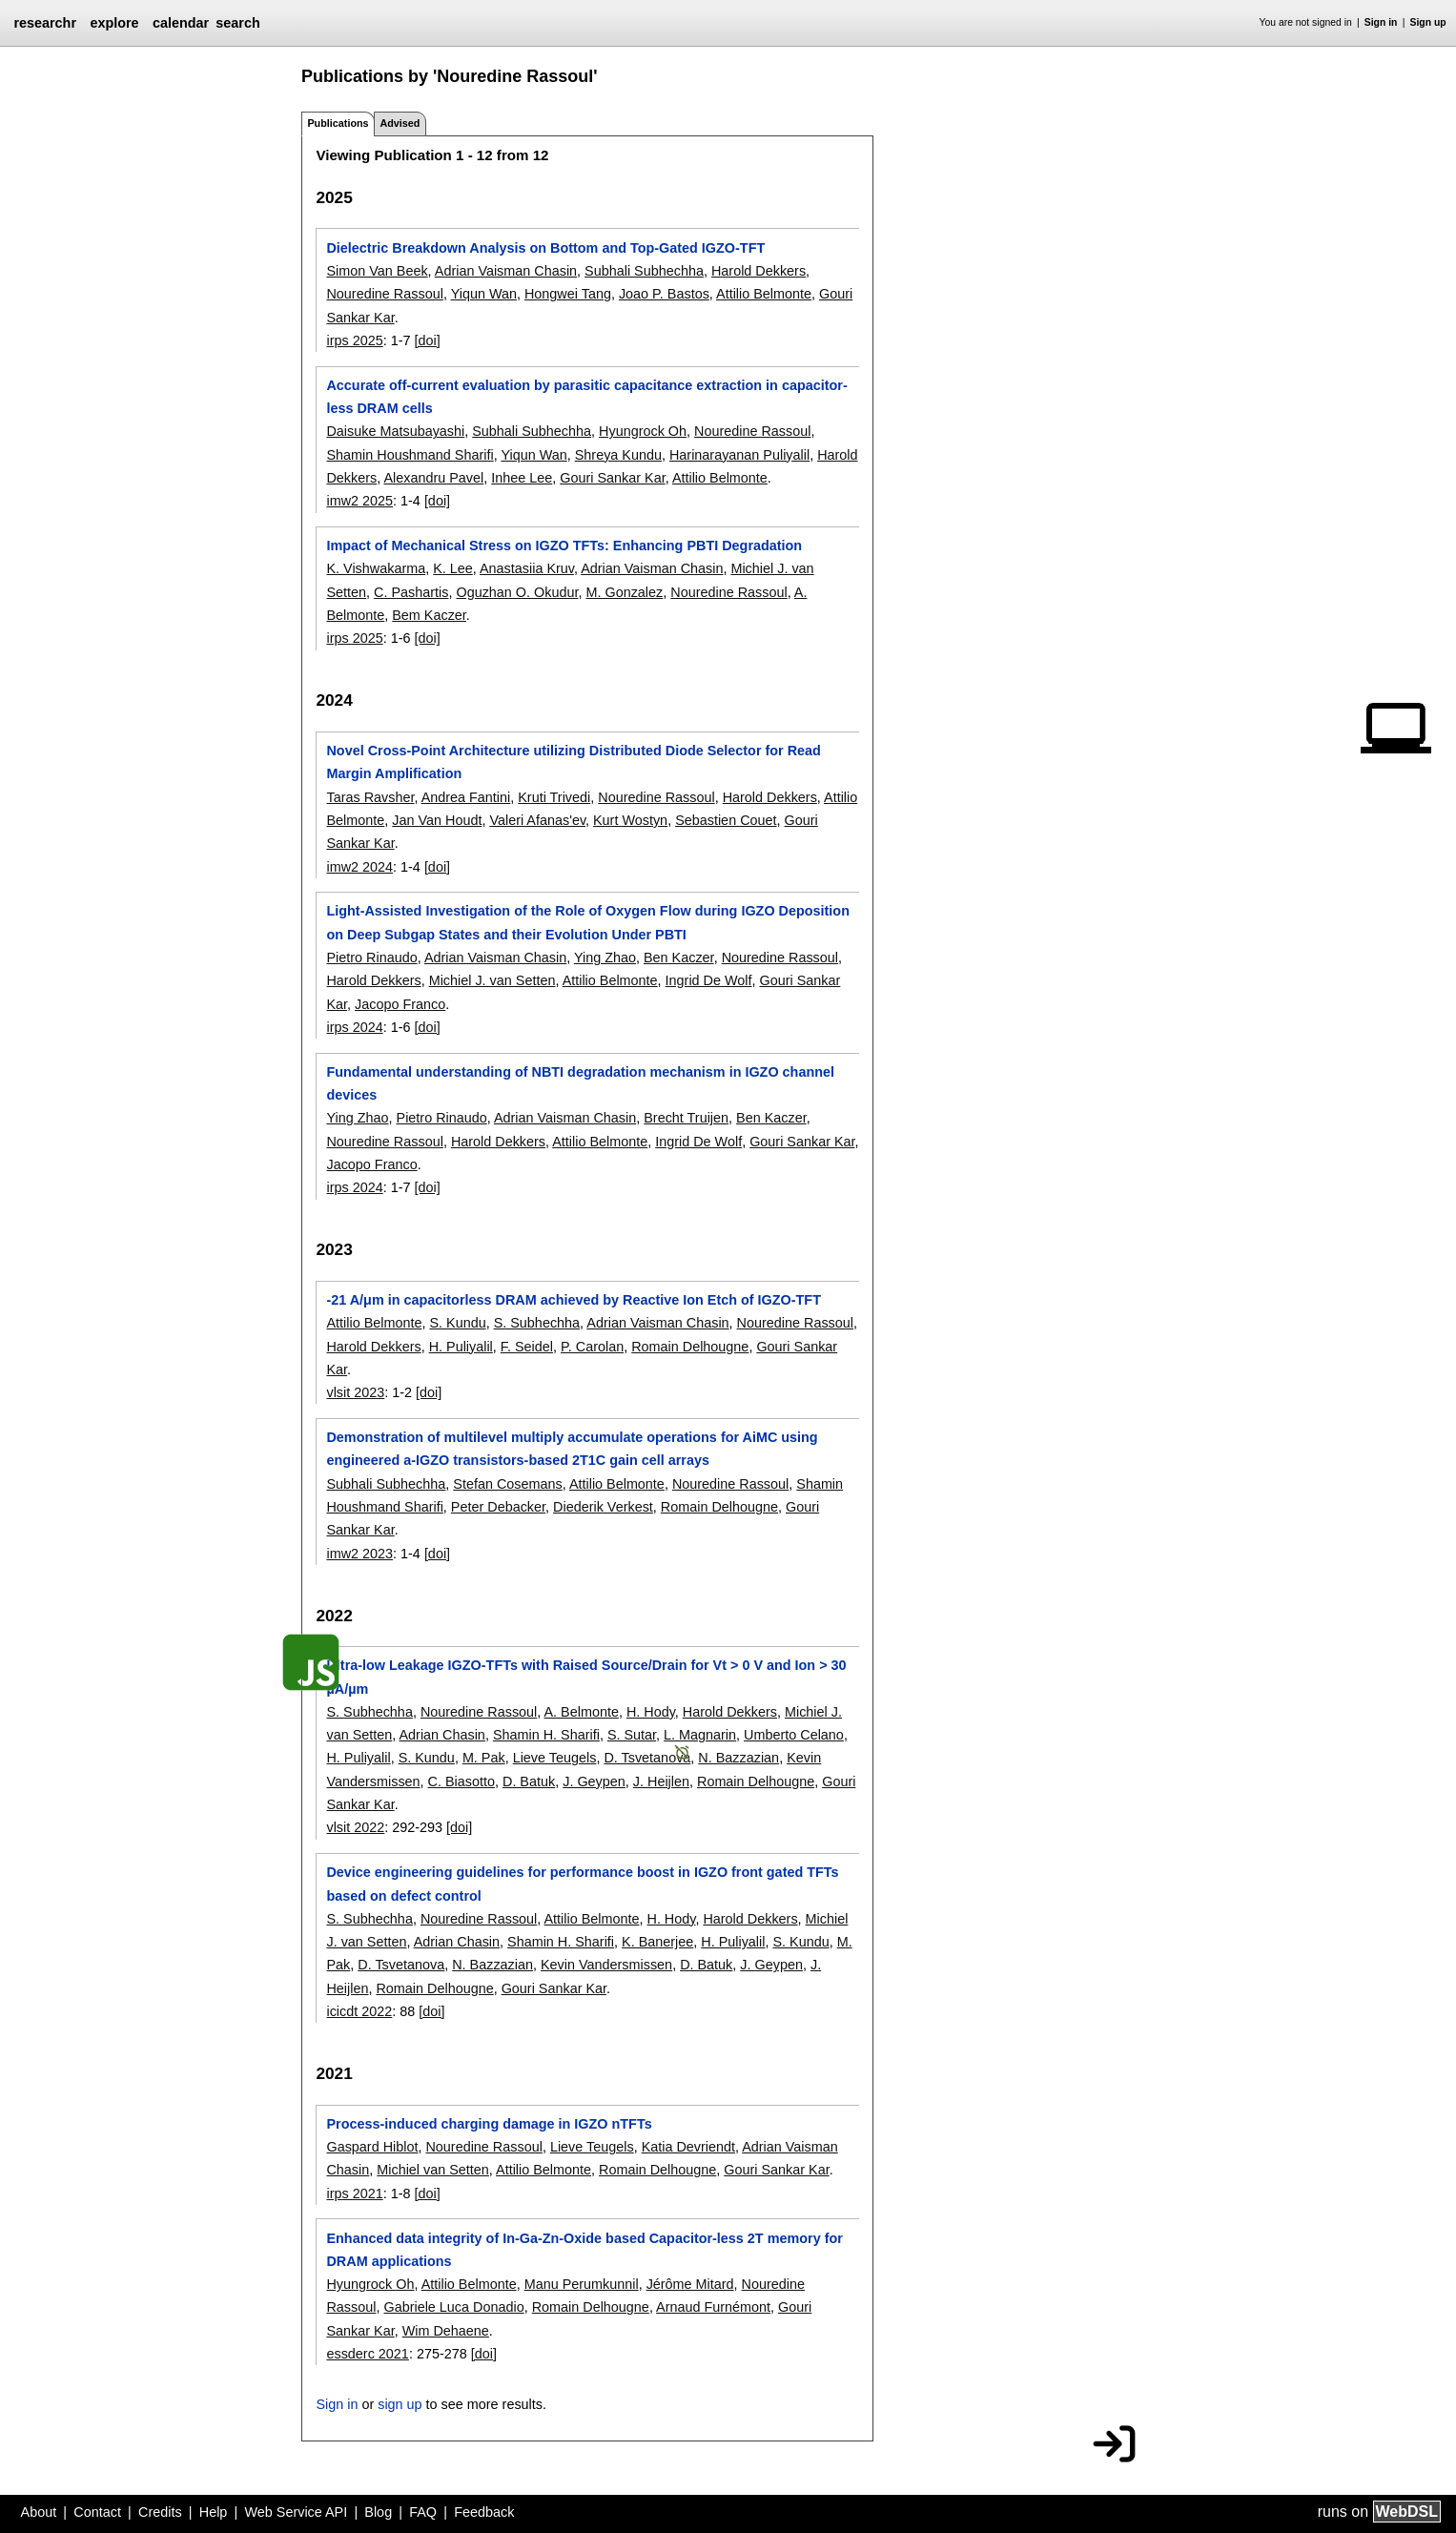  What do you see at coordinates (311, 1662) in the screenshot?
I see `JavaScript programming language logo` at bounding box center [311, 1662].